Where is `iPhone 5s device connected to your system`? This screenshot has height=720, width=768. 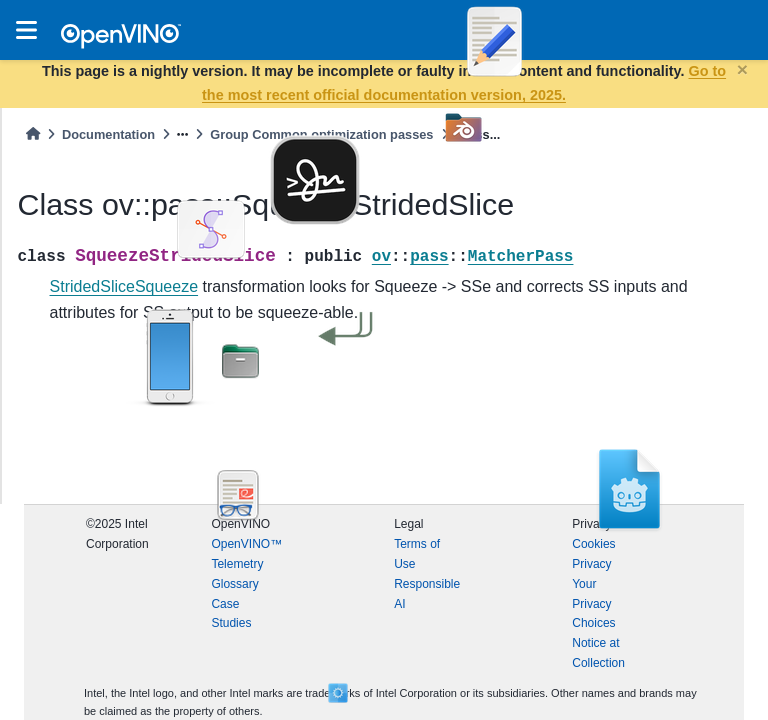 iPhone 5s device connected to your system is located at coordinates (170, 358).